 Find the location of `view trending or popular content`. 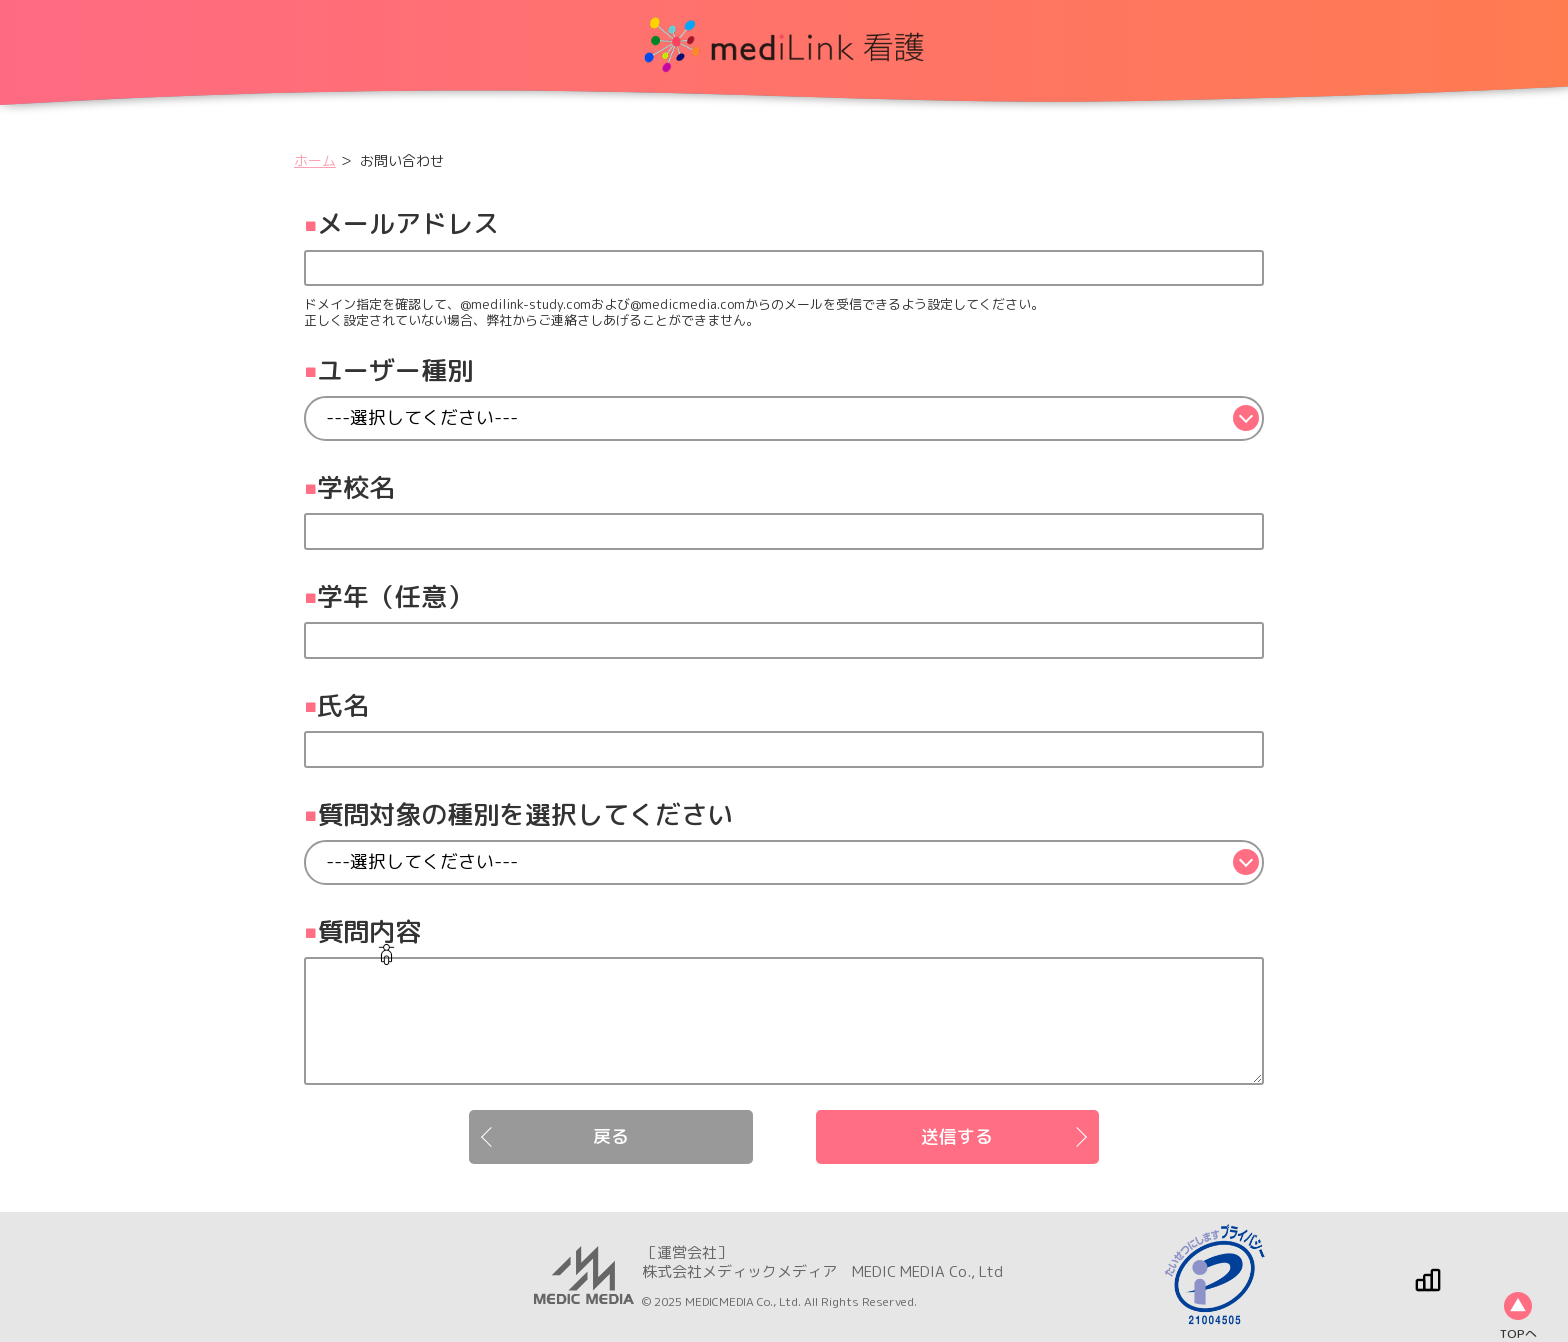

view trending or popular content is located at coordinates (1428, 1280).